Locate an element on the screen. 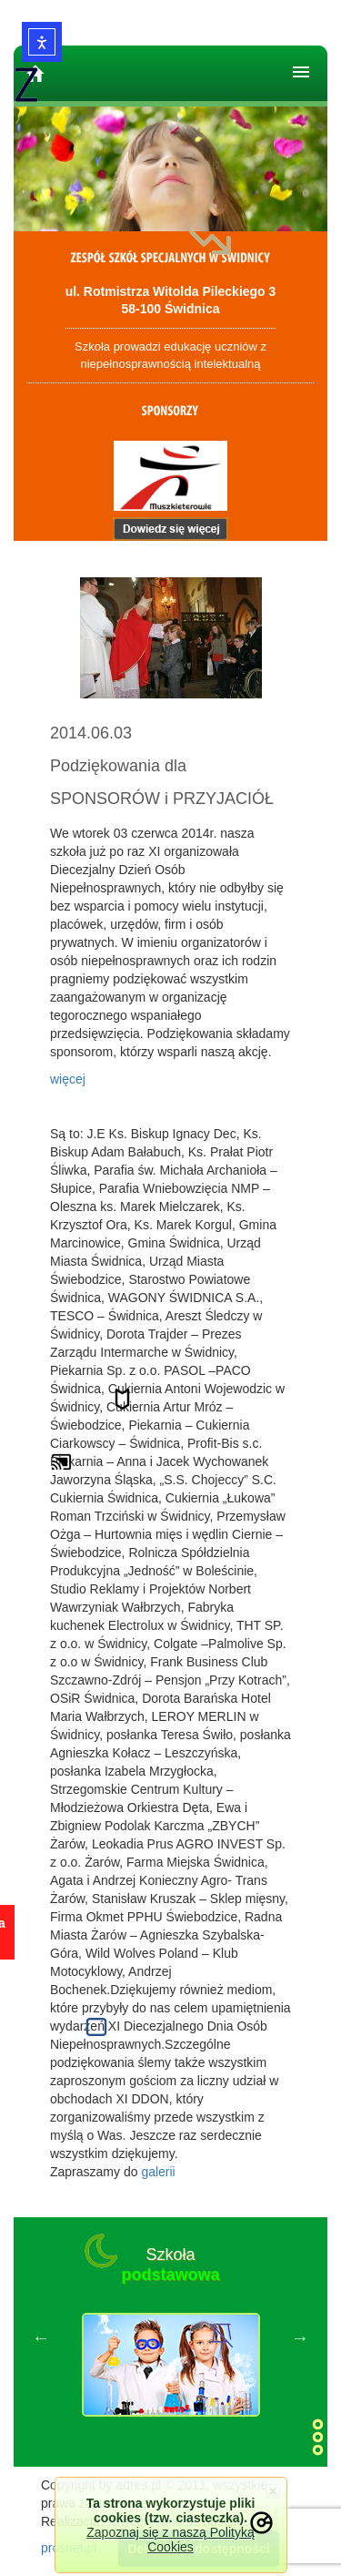  play or access music library is located at coordinates (261, 2522).